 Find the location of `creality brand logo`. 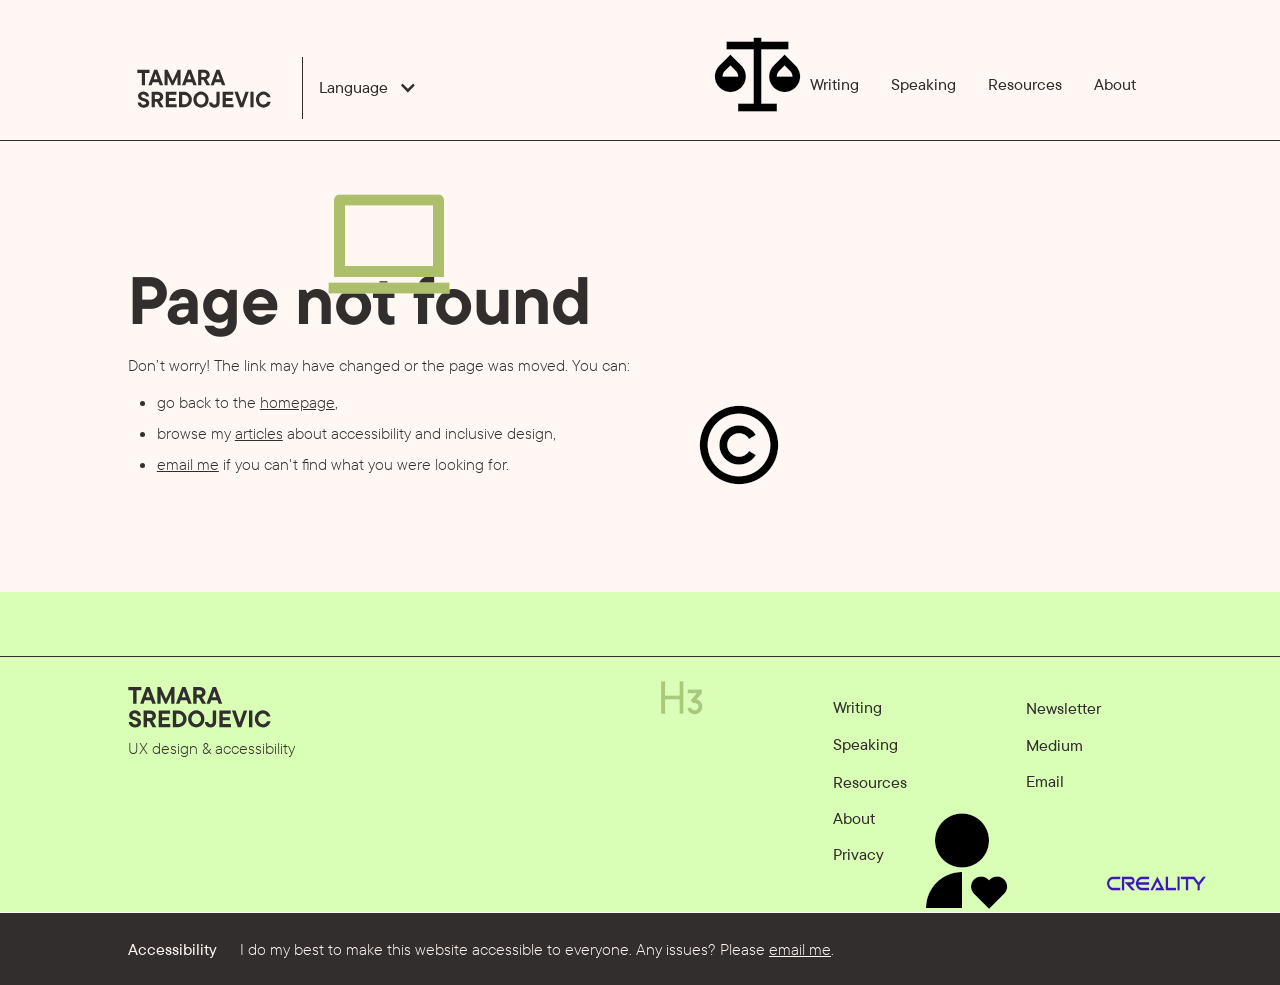

creality brand logo is located at coordinates (1156, 883).